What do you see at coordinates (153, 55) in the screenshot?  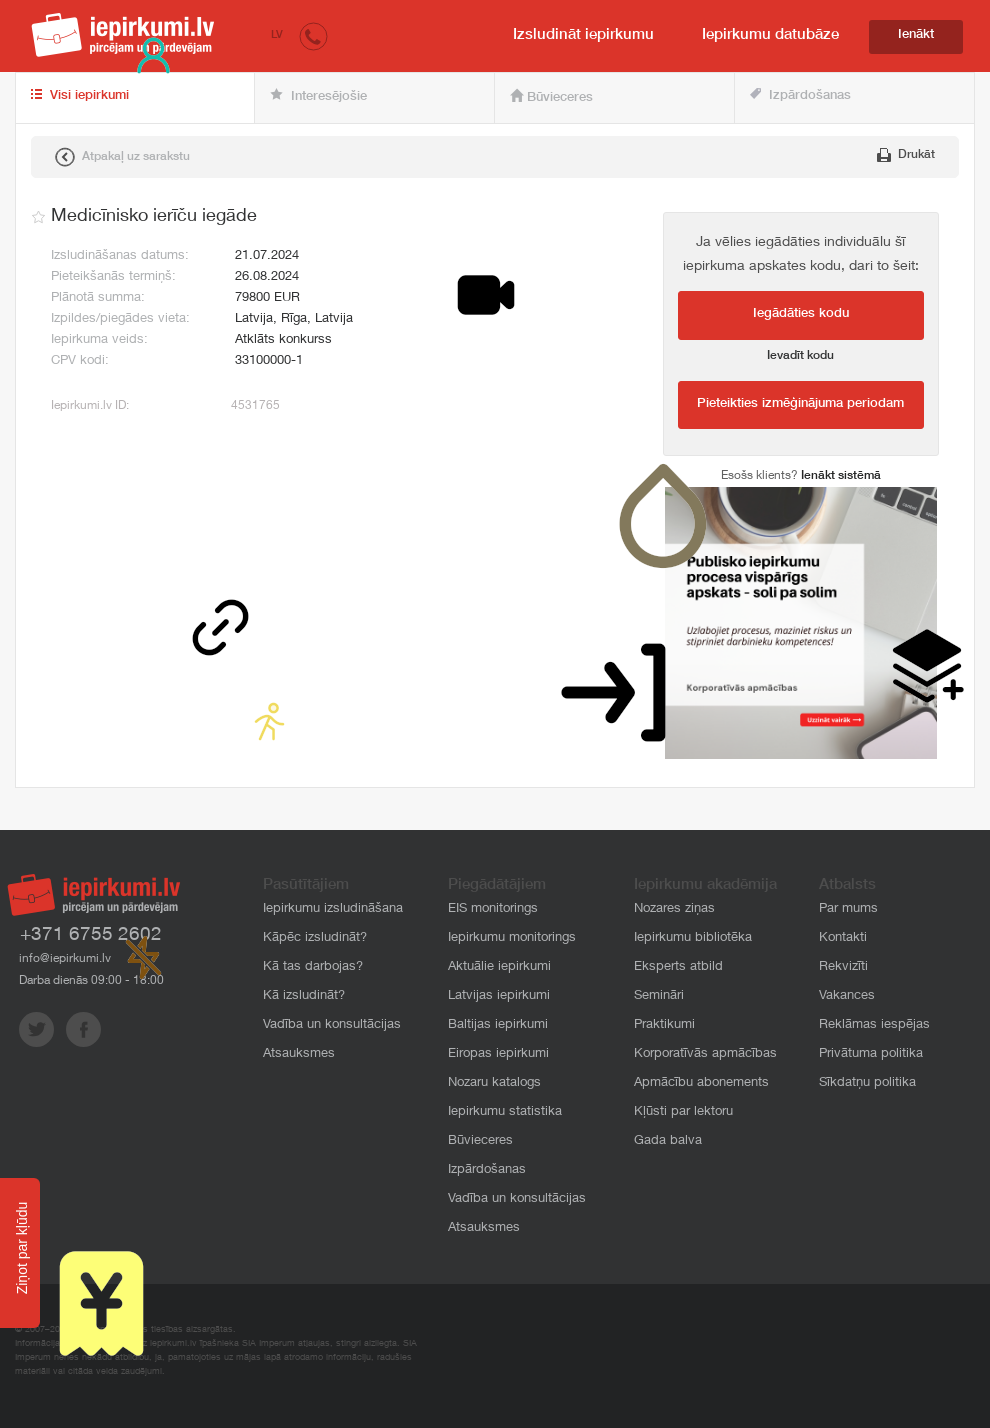 I see `view your profile` at bounding box center [153, 55].